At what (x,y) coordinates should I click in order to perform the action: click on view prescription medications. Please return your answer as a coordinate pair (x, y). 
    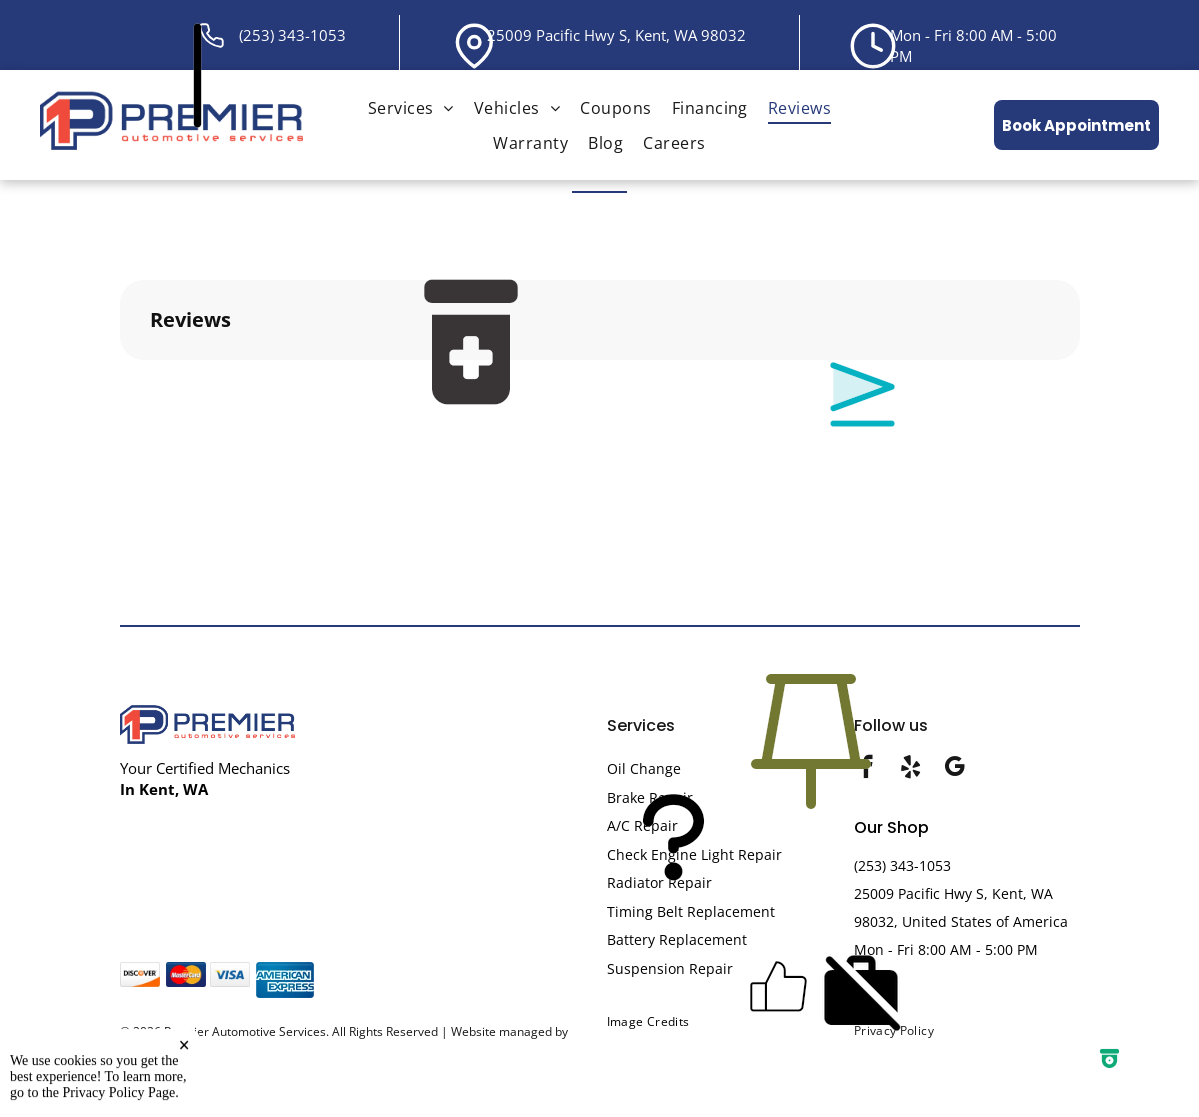
    Looking at the image, I should click on (471, 342).